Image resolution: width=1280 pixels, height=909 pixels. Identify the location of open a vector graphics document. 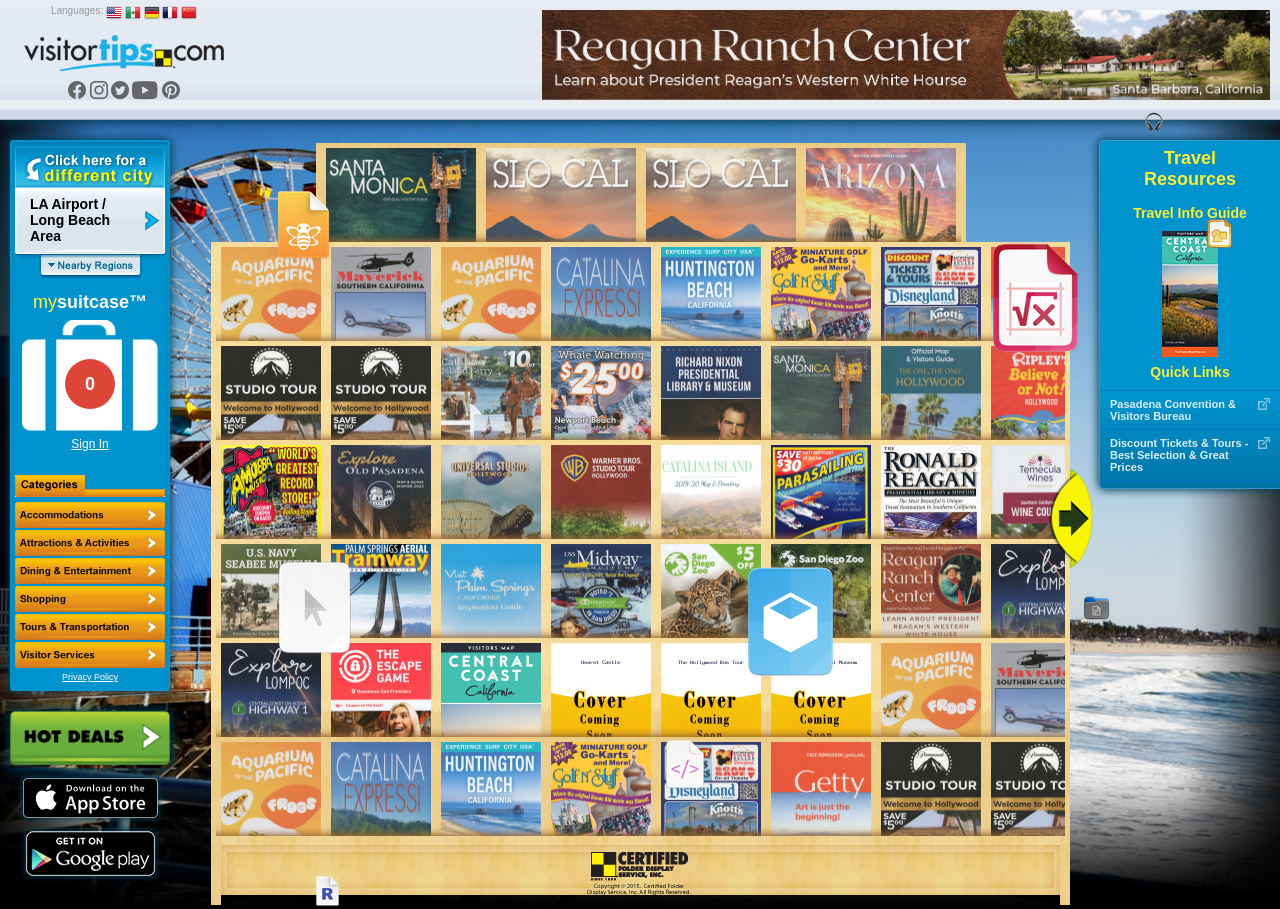
(1219, 233).